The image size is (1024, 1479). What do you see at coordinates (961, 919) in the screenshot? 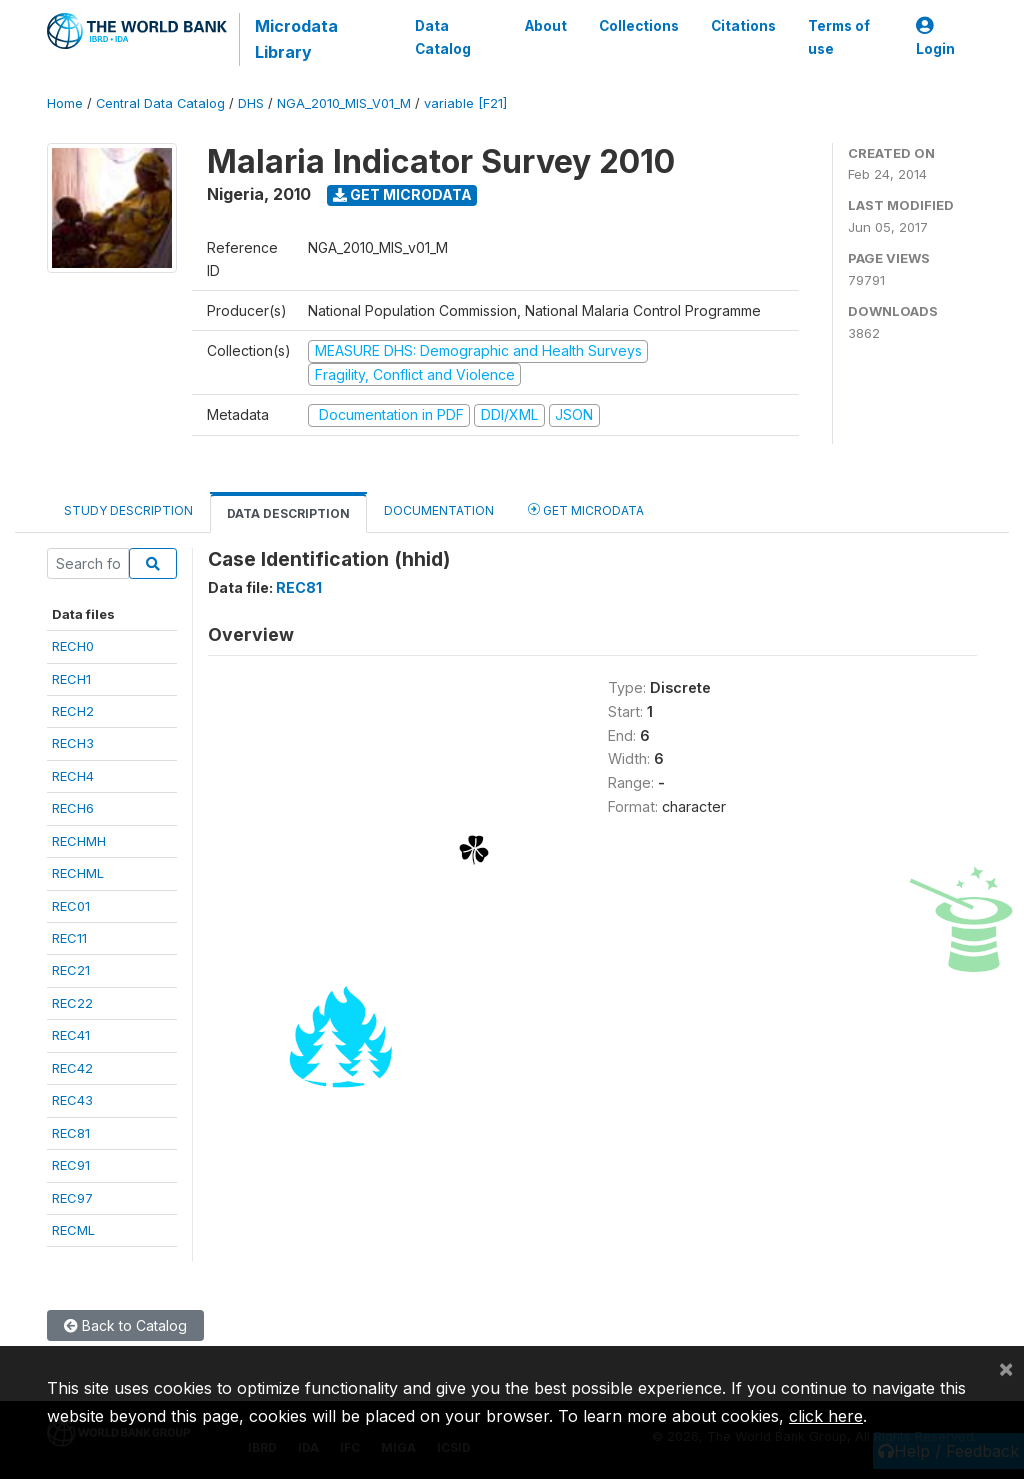
I see `access magic or special effects features` at bounding box center [961, 919].